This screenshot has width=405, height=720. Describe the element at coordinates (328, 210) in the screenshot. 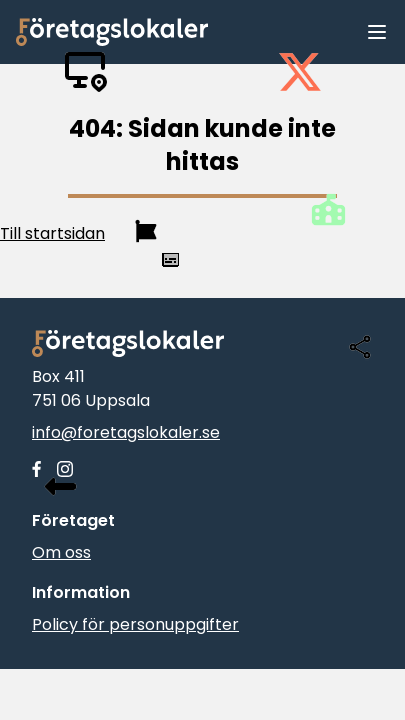

I see `navigate to school or educational institution` at that location.